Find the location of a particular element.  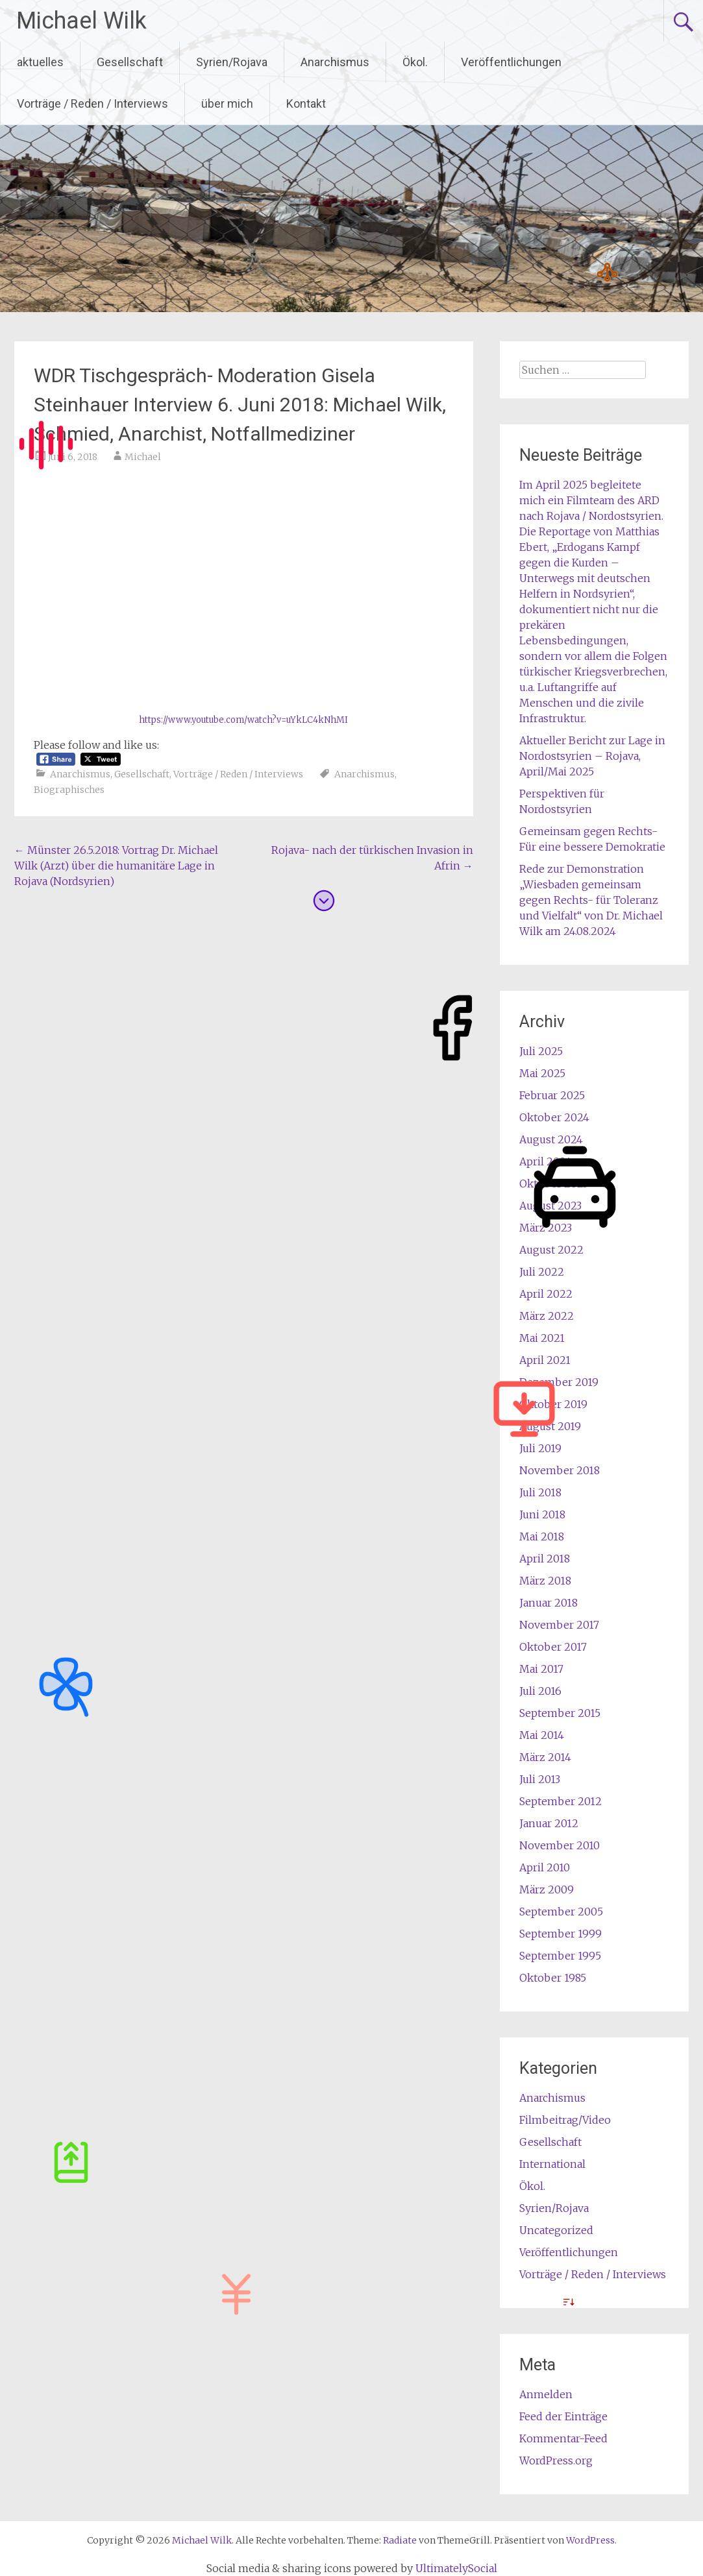

audio playback or sound visualization is located at coordinates (46, 445).